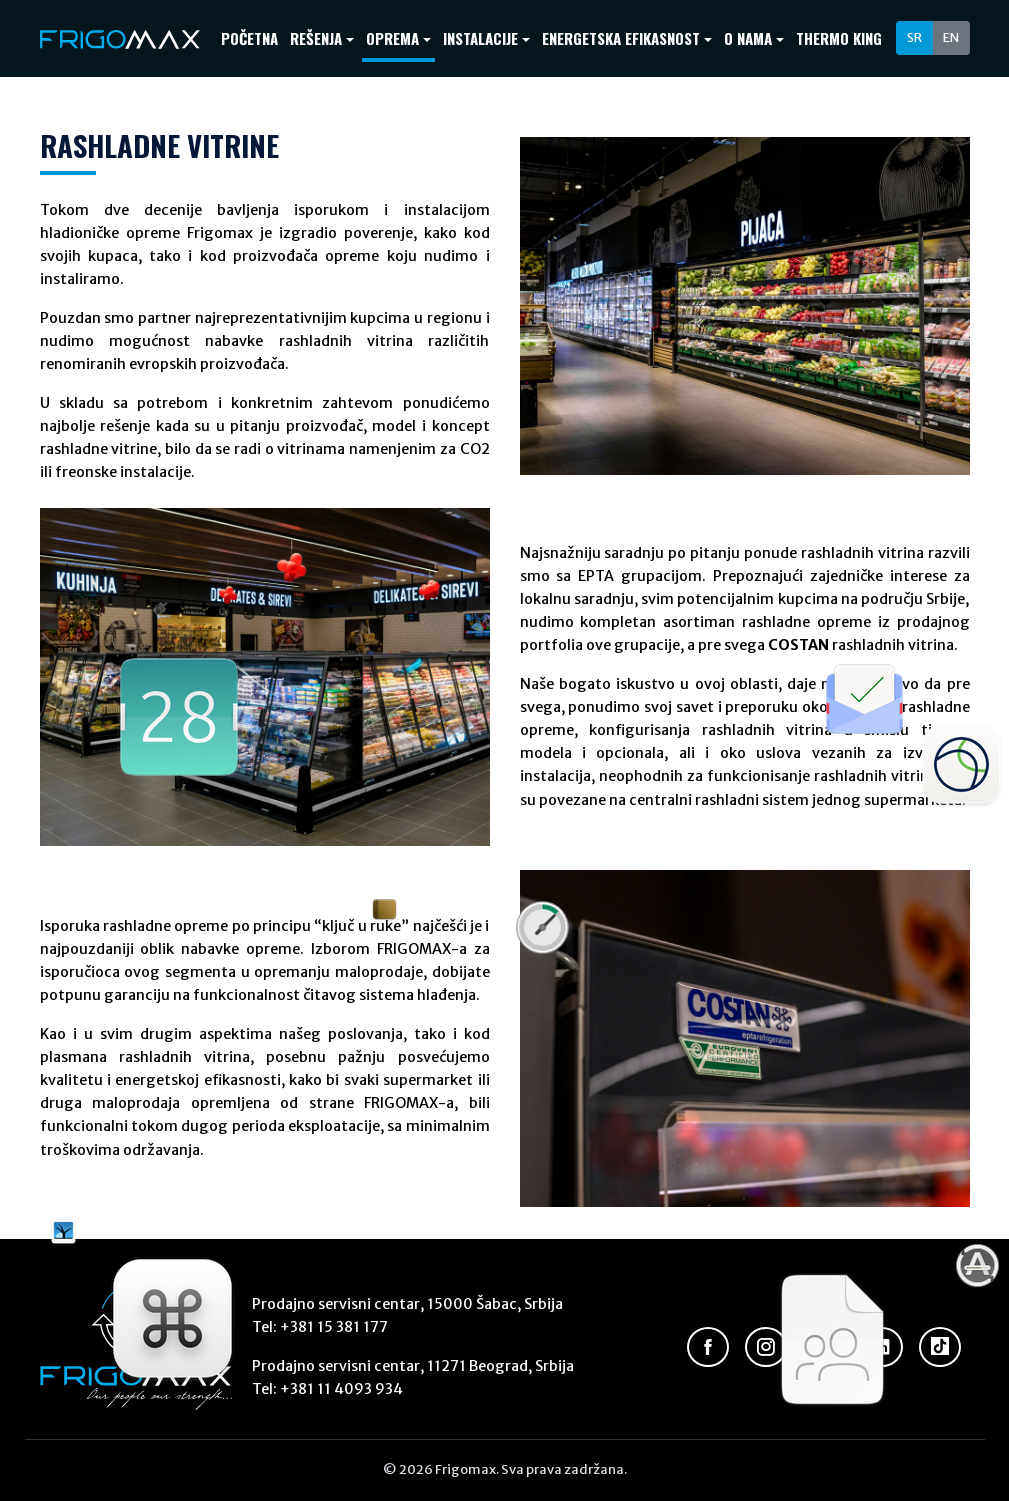 The width and height of the screenshot is (1009, 1501). Describe the element at coordinates (172, 1318) in the screenshot. I see `open onboard on-screen keyboard app` at that location.